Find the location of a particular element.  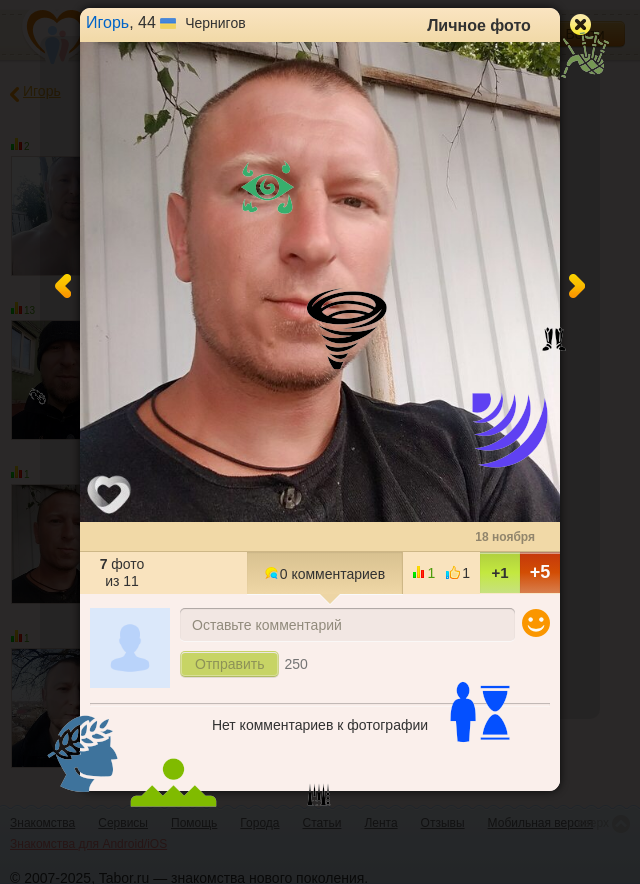

activate fire vision or enhanced sight ability is located at coordinates (267, 187).